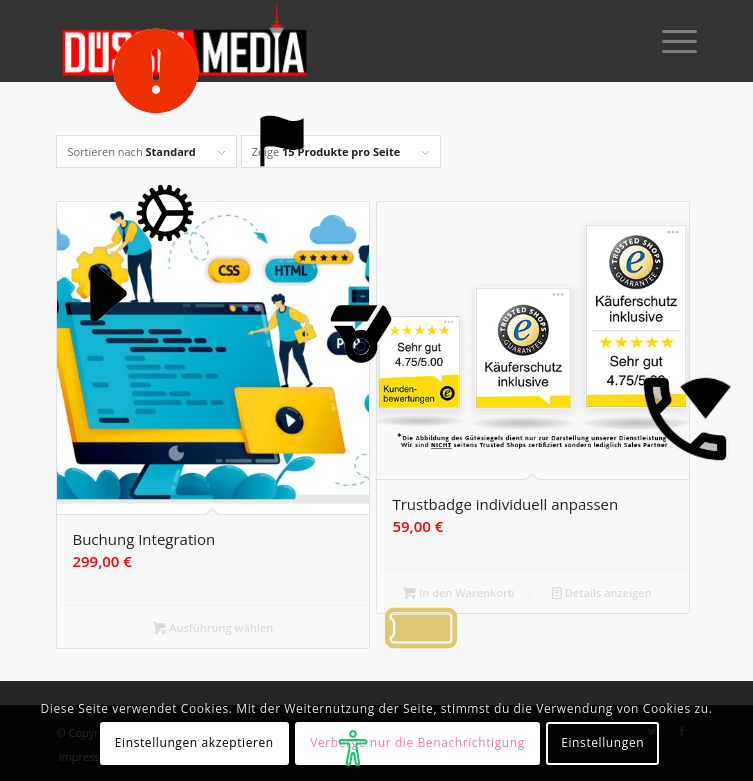  What do you see at coordinates (361, 334) in the screenshot?
I see `view achievements or awards` at bounding box center [361, 334].